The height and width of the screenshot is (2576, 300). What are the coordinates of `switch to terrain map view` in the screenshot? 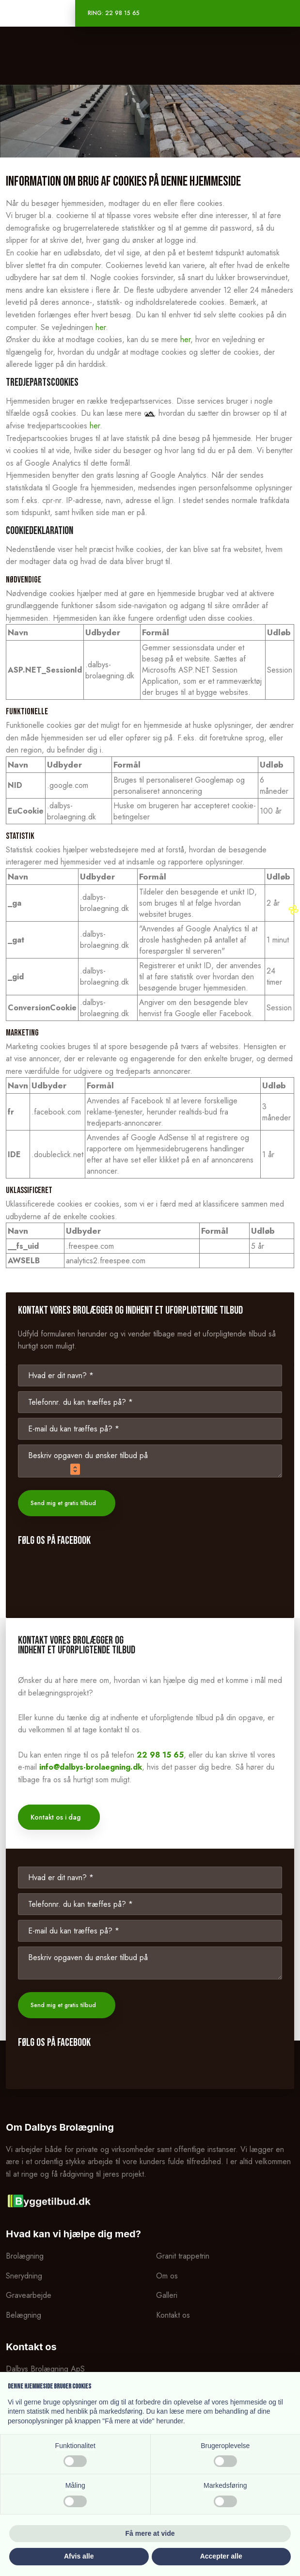 It's located at (150, 414).